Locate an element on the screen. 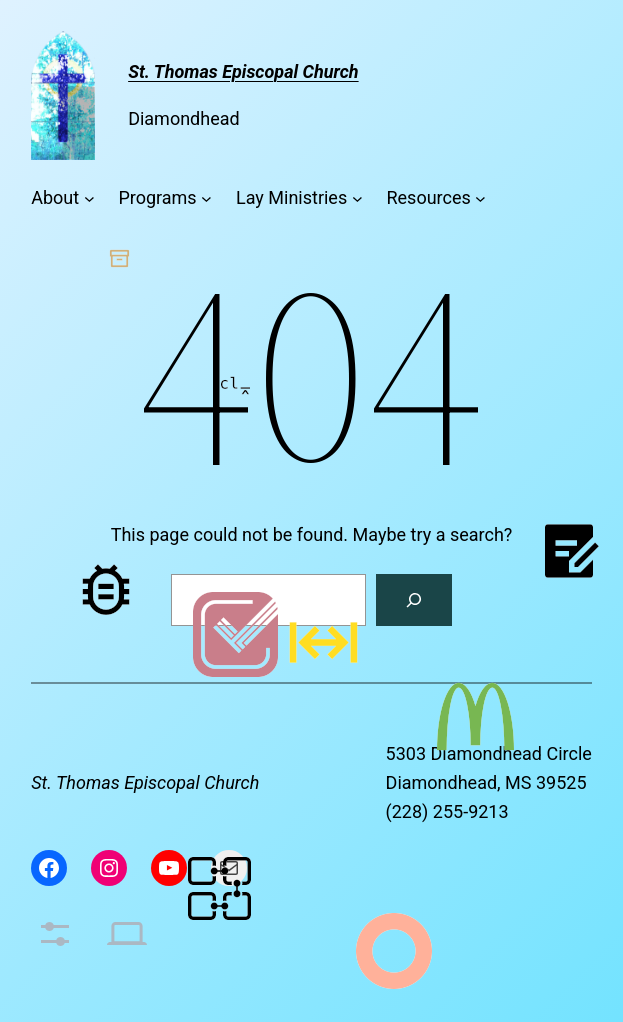 This screenshot has width=623, height=1022. edit or compose a draft document is located at coordinates (569, 551).